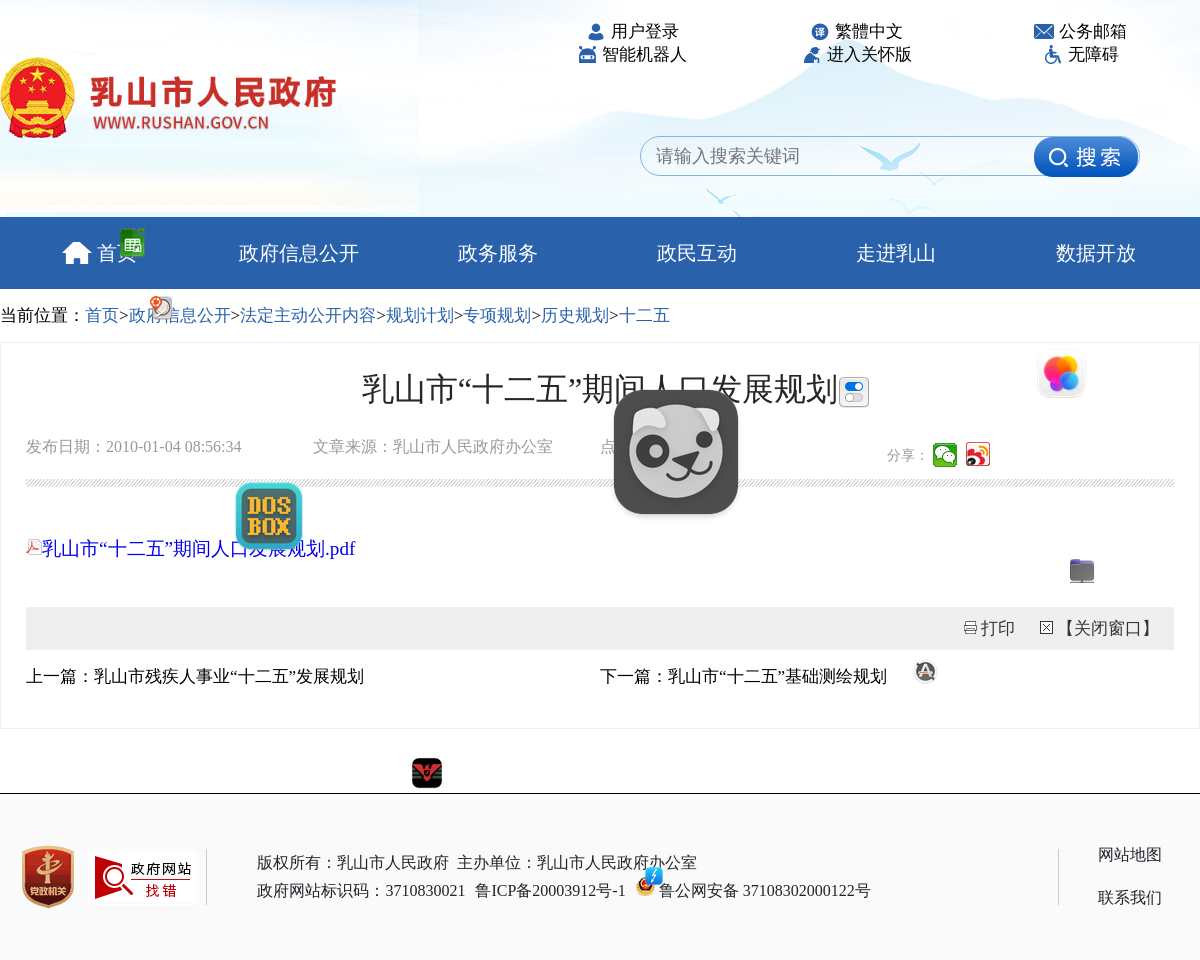 Image resolution: width=1200 pixels, height=960 pixels. Describe the element at coordinates (427, 773) in the screenshot. I see `launch papers, please game` at that location.